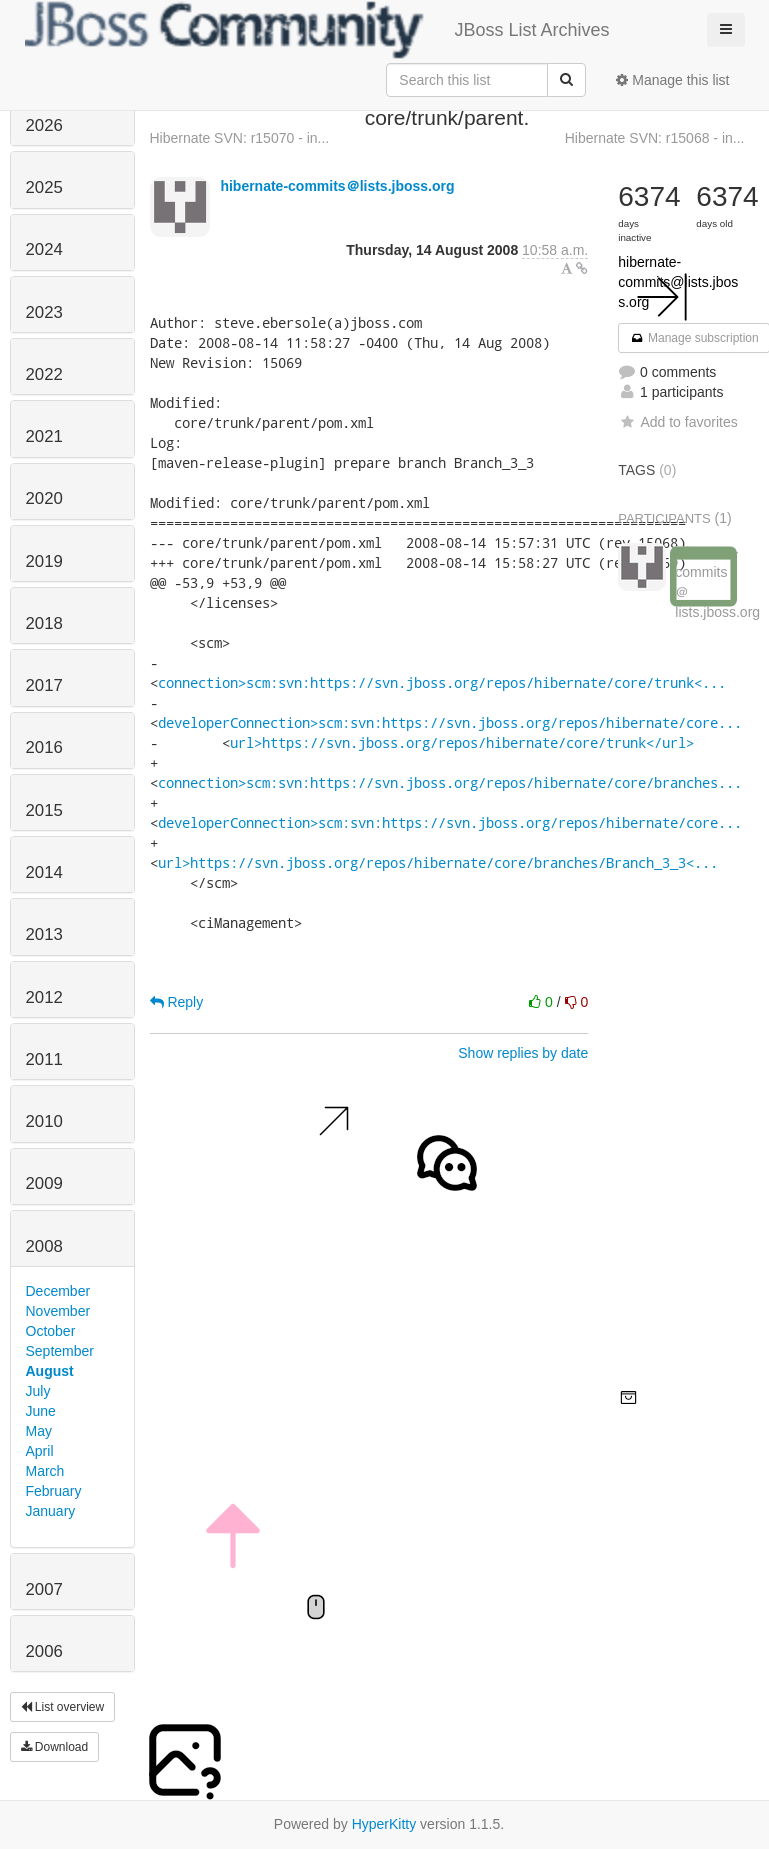 This screenshot has height=1849, width=769. I want to click on open a new window, so click(703, 576).